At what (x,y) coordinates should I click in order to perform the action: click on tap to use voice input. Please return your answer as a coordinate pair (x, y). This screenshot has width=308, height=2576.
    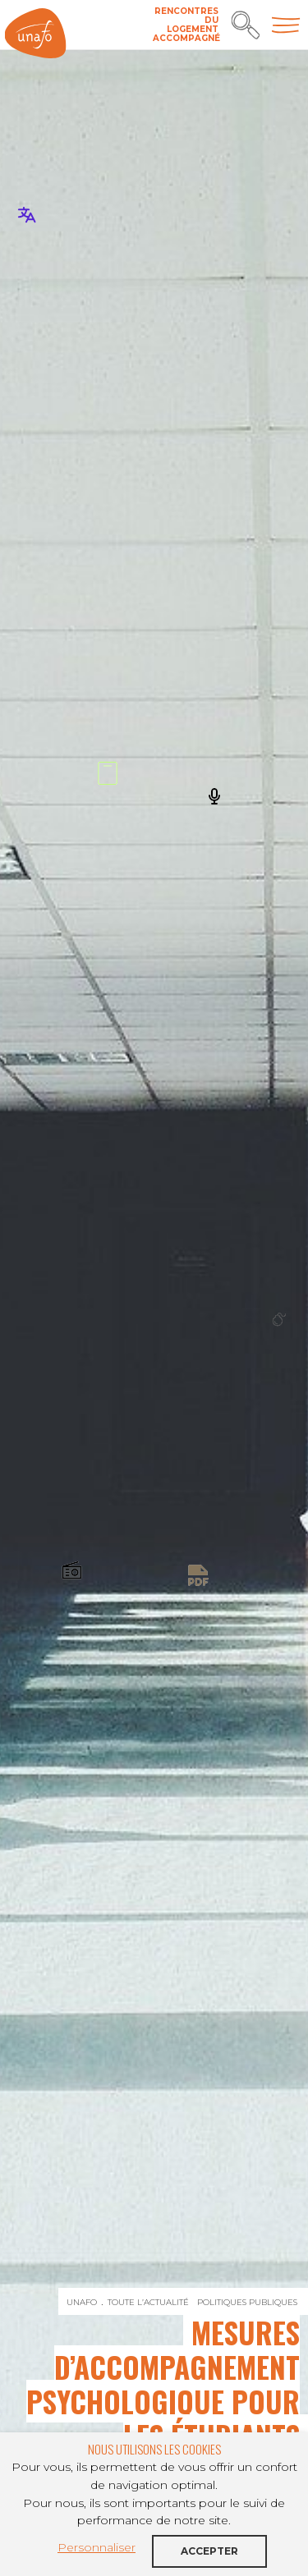
    Looking at the image, I should click on (214, 796).